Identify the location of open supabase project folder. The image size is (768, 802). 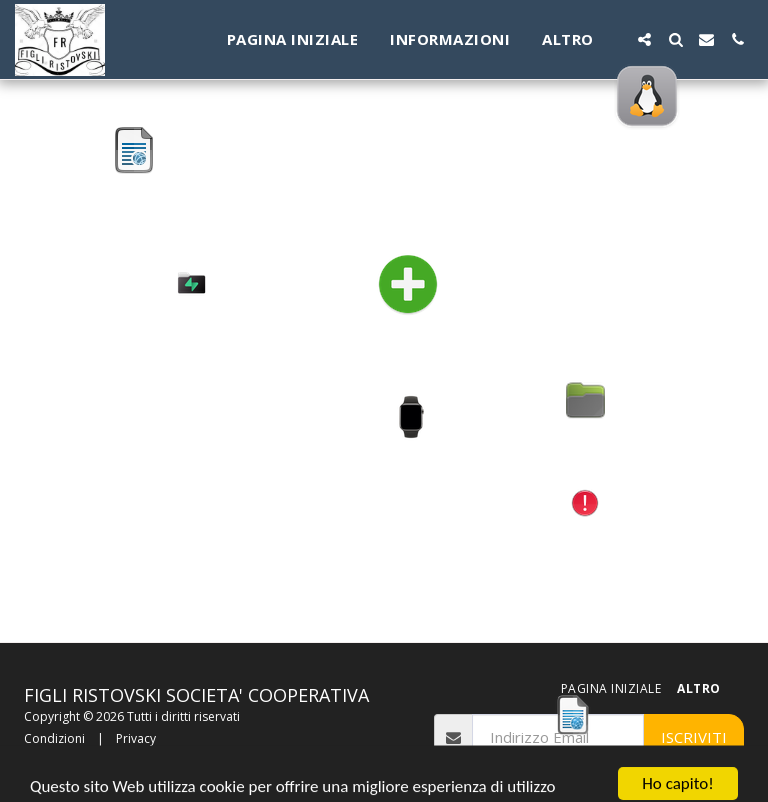
(191, 283).